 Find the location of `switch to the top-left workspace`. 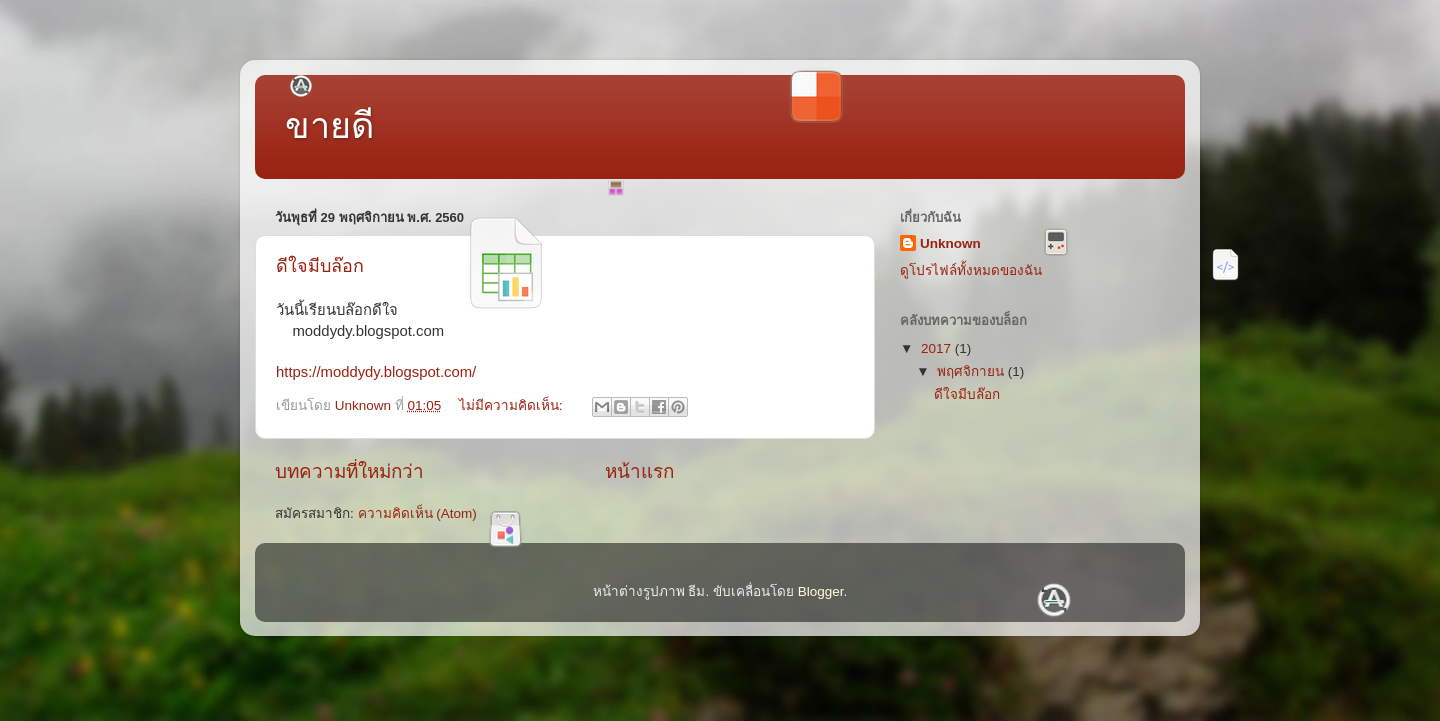

switch to the top-left workspace is located at coordinates (816, 96).